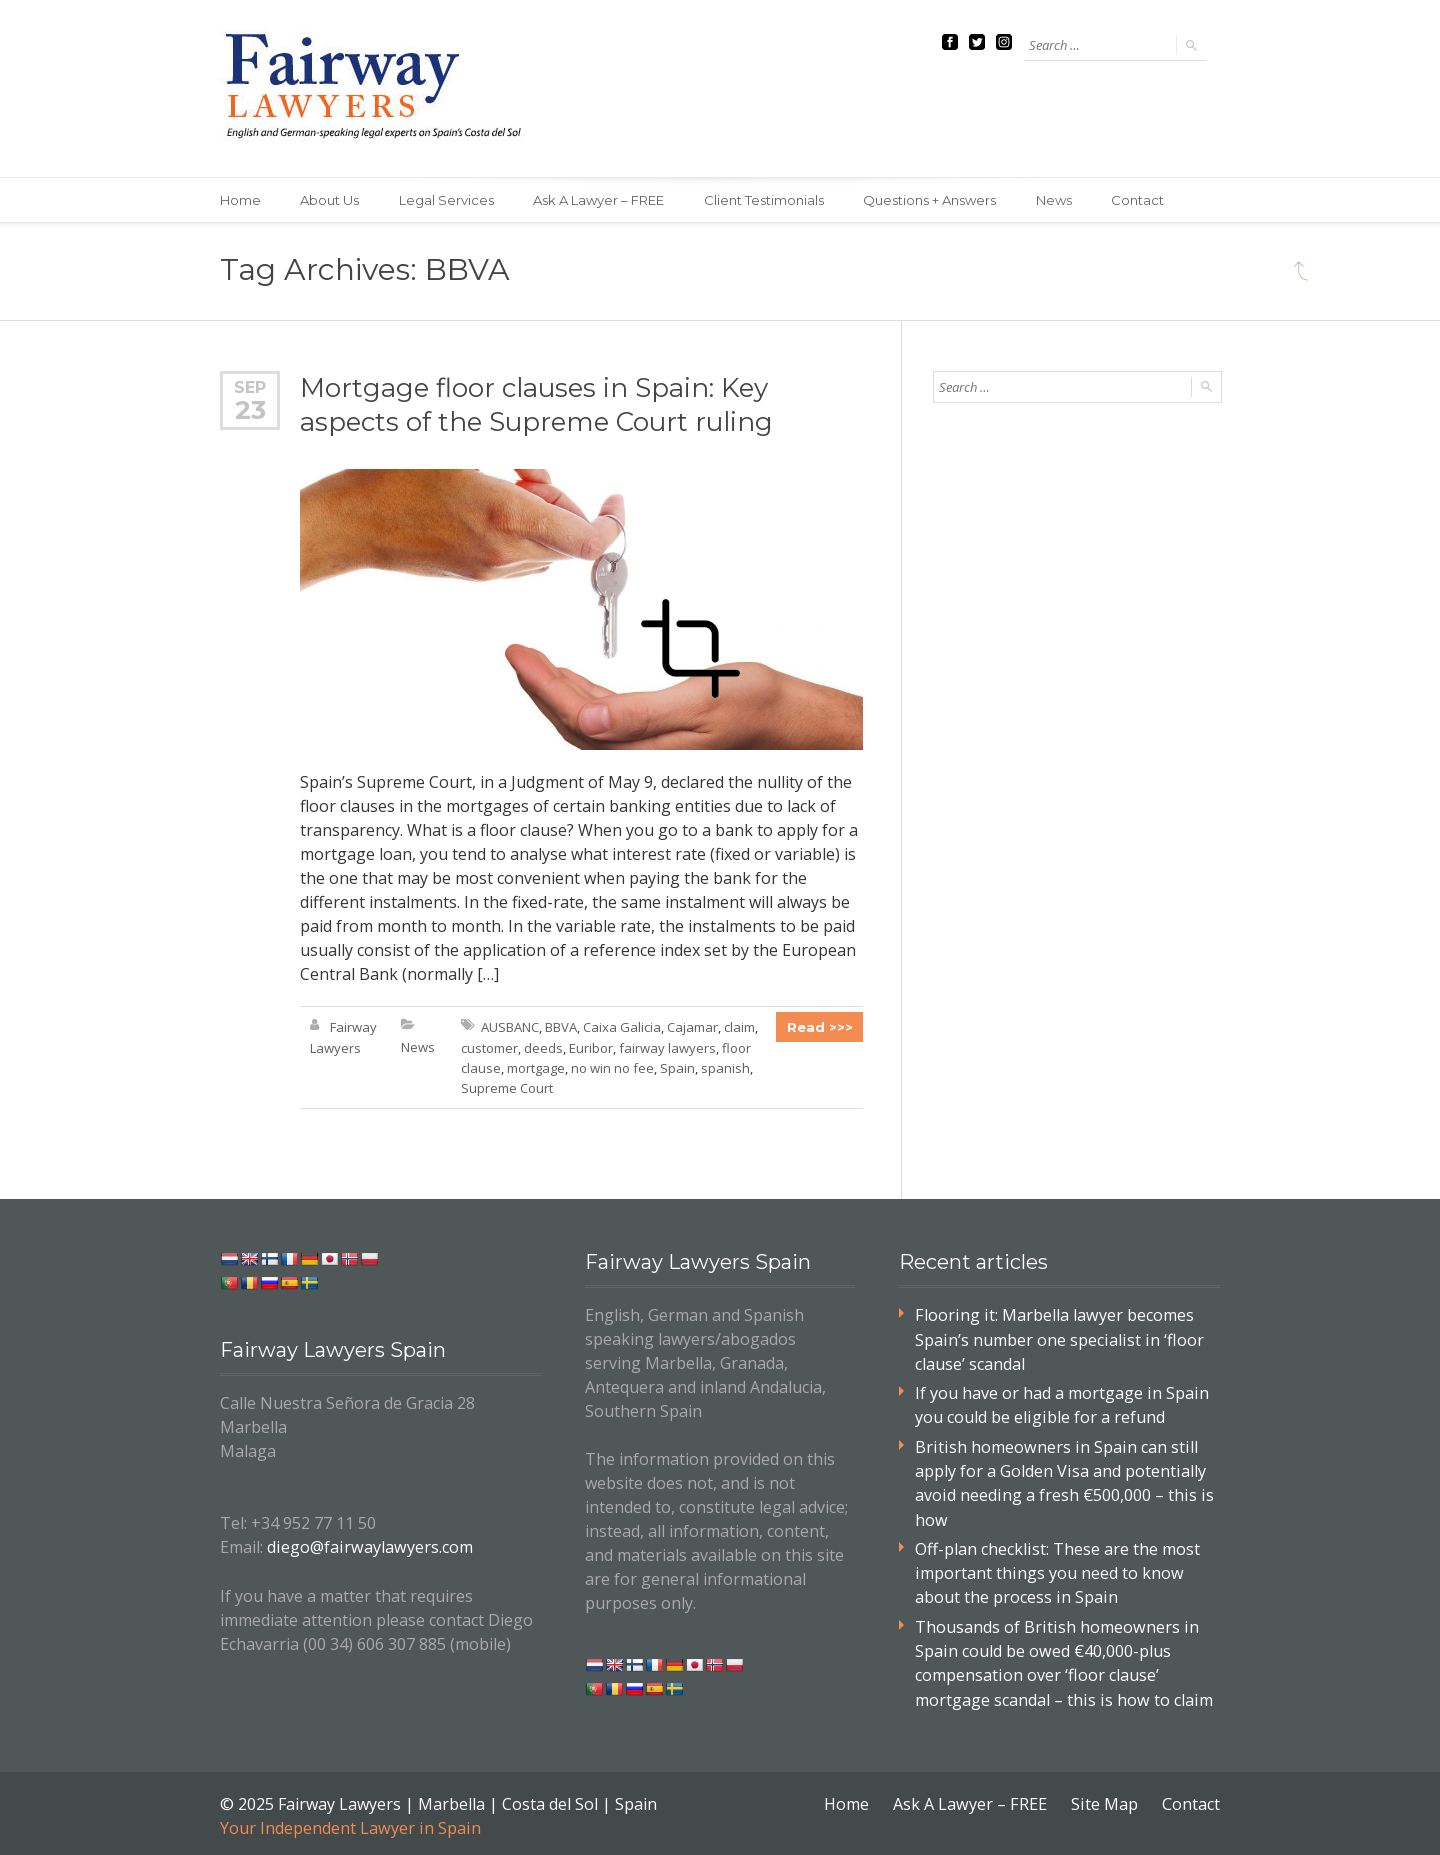  I want to click on go back and up in navigation hierarchy, so click(1301, 271).